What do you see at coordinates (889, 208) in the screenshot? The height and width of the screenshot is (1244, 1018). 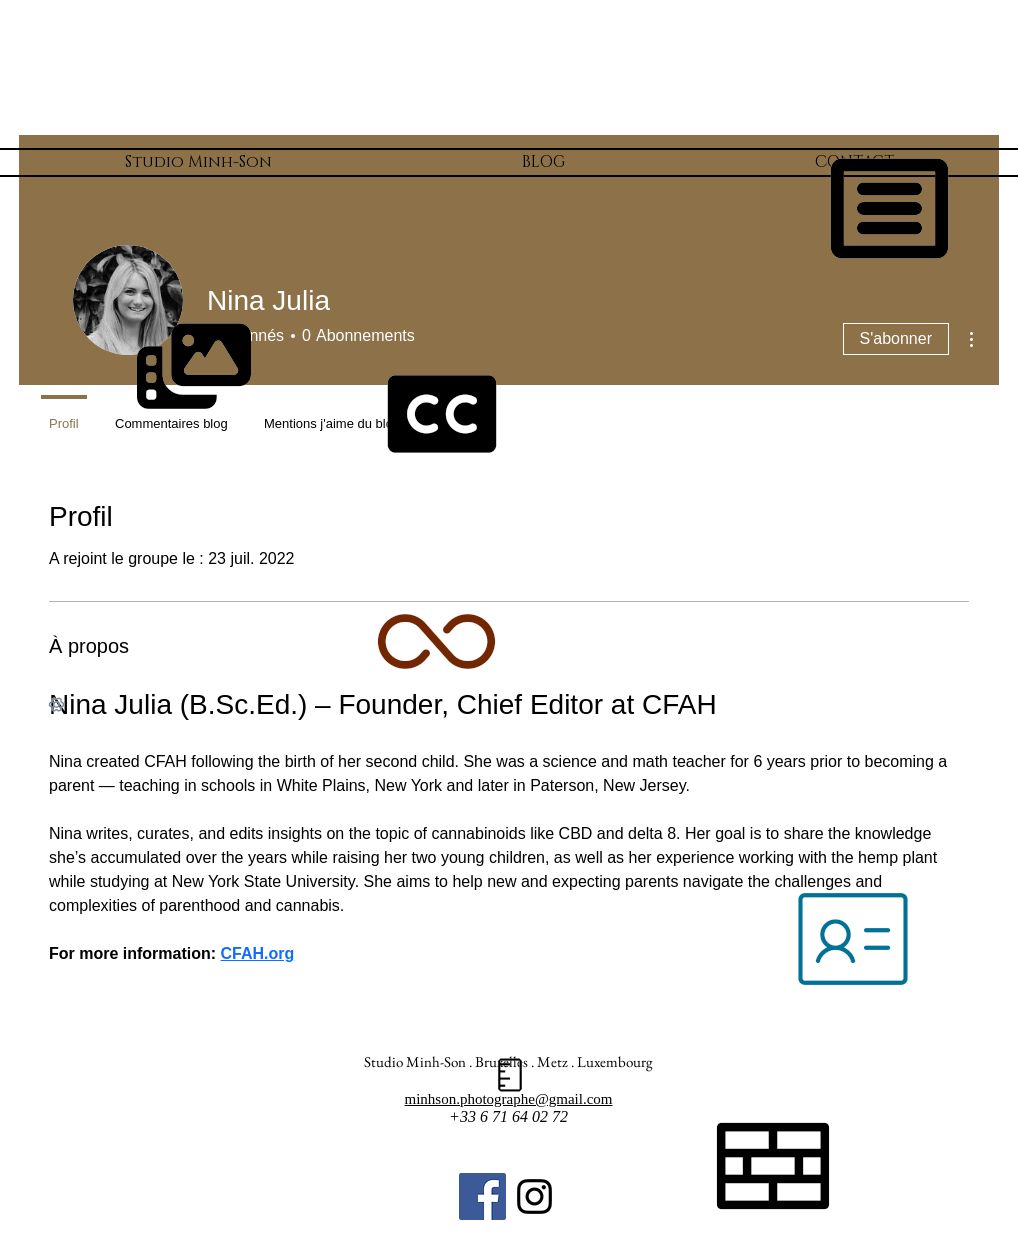 I see `view article or document` at bounding box center [889, 208].